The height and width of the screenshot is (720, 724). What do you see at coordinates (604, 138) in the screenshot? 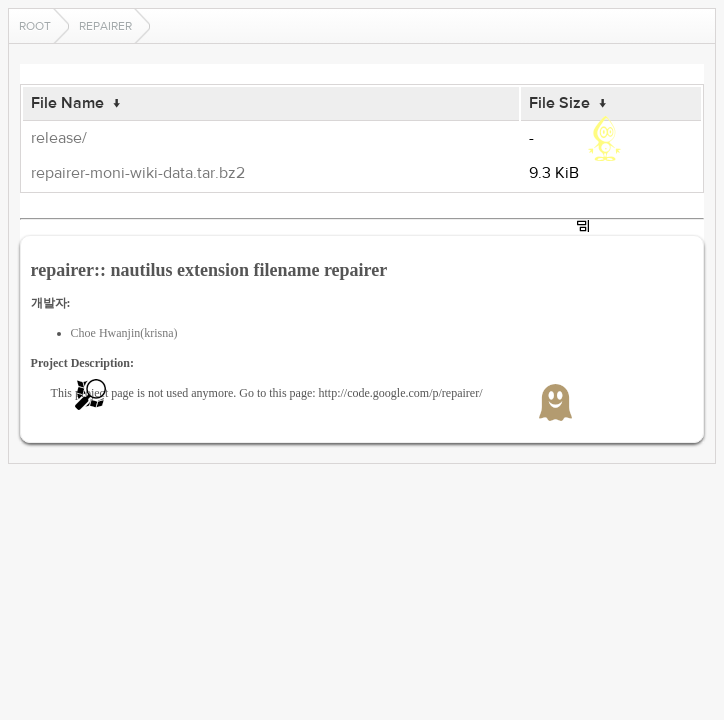
I see `visit the CodeProject website` at bounding box center [604, 138].